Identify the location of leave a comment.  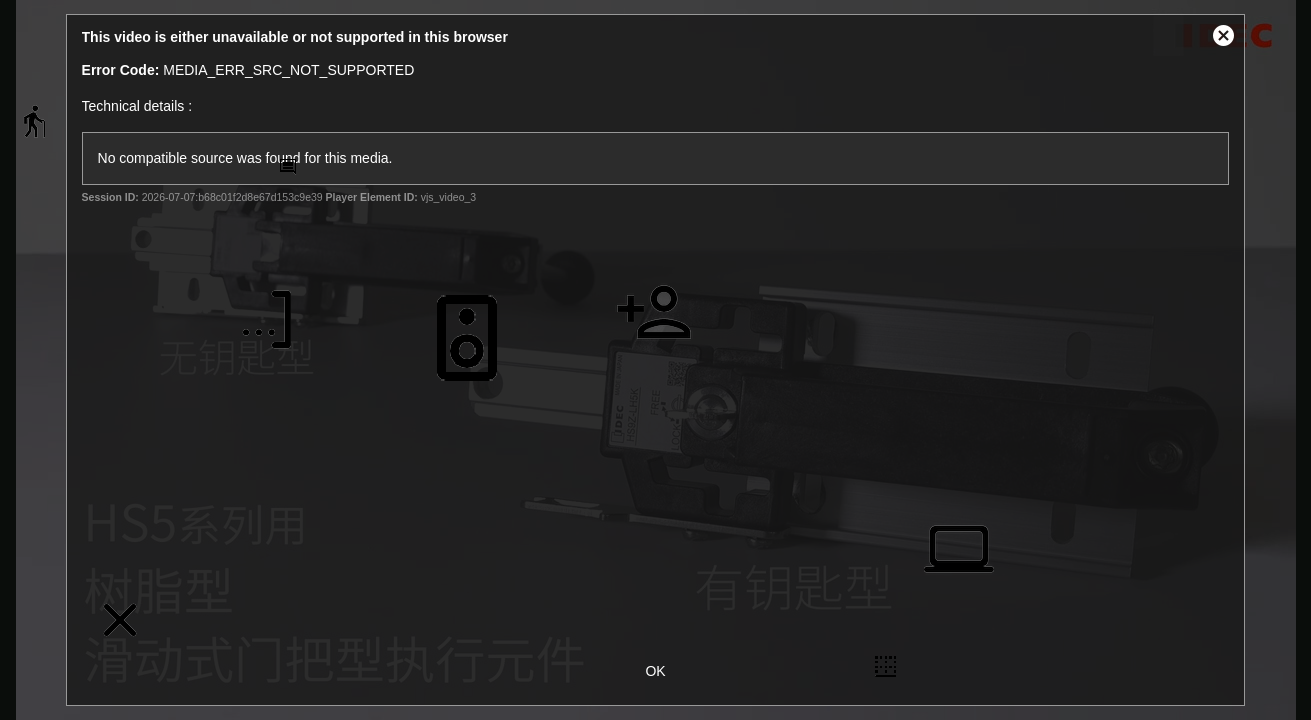
(288, 167).